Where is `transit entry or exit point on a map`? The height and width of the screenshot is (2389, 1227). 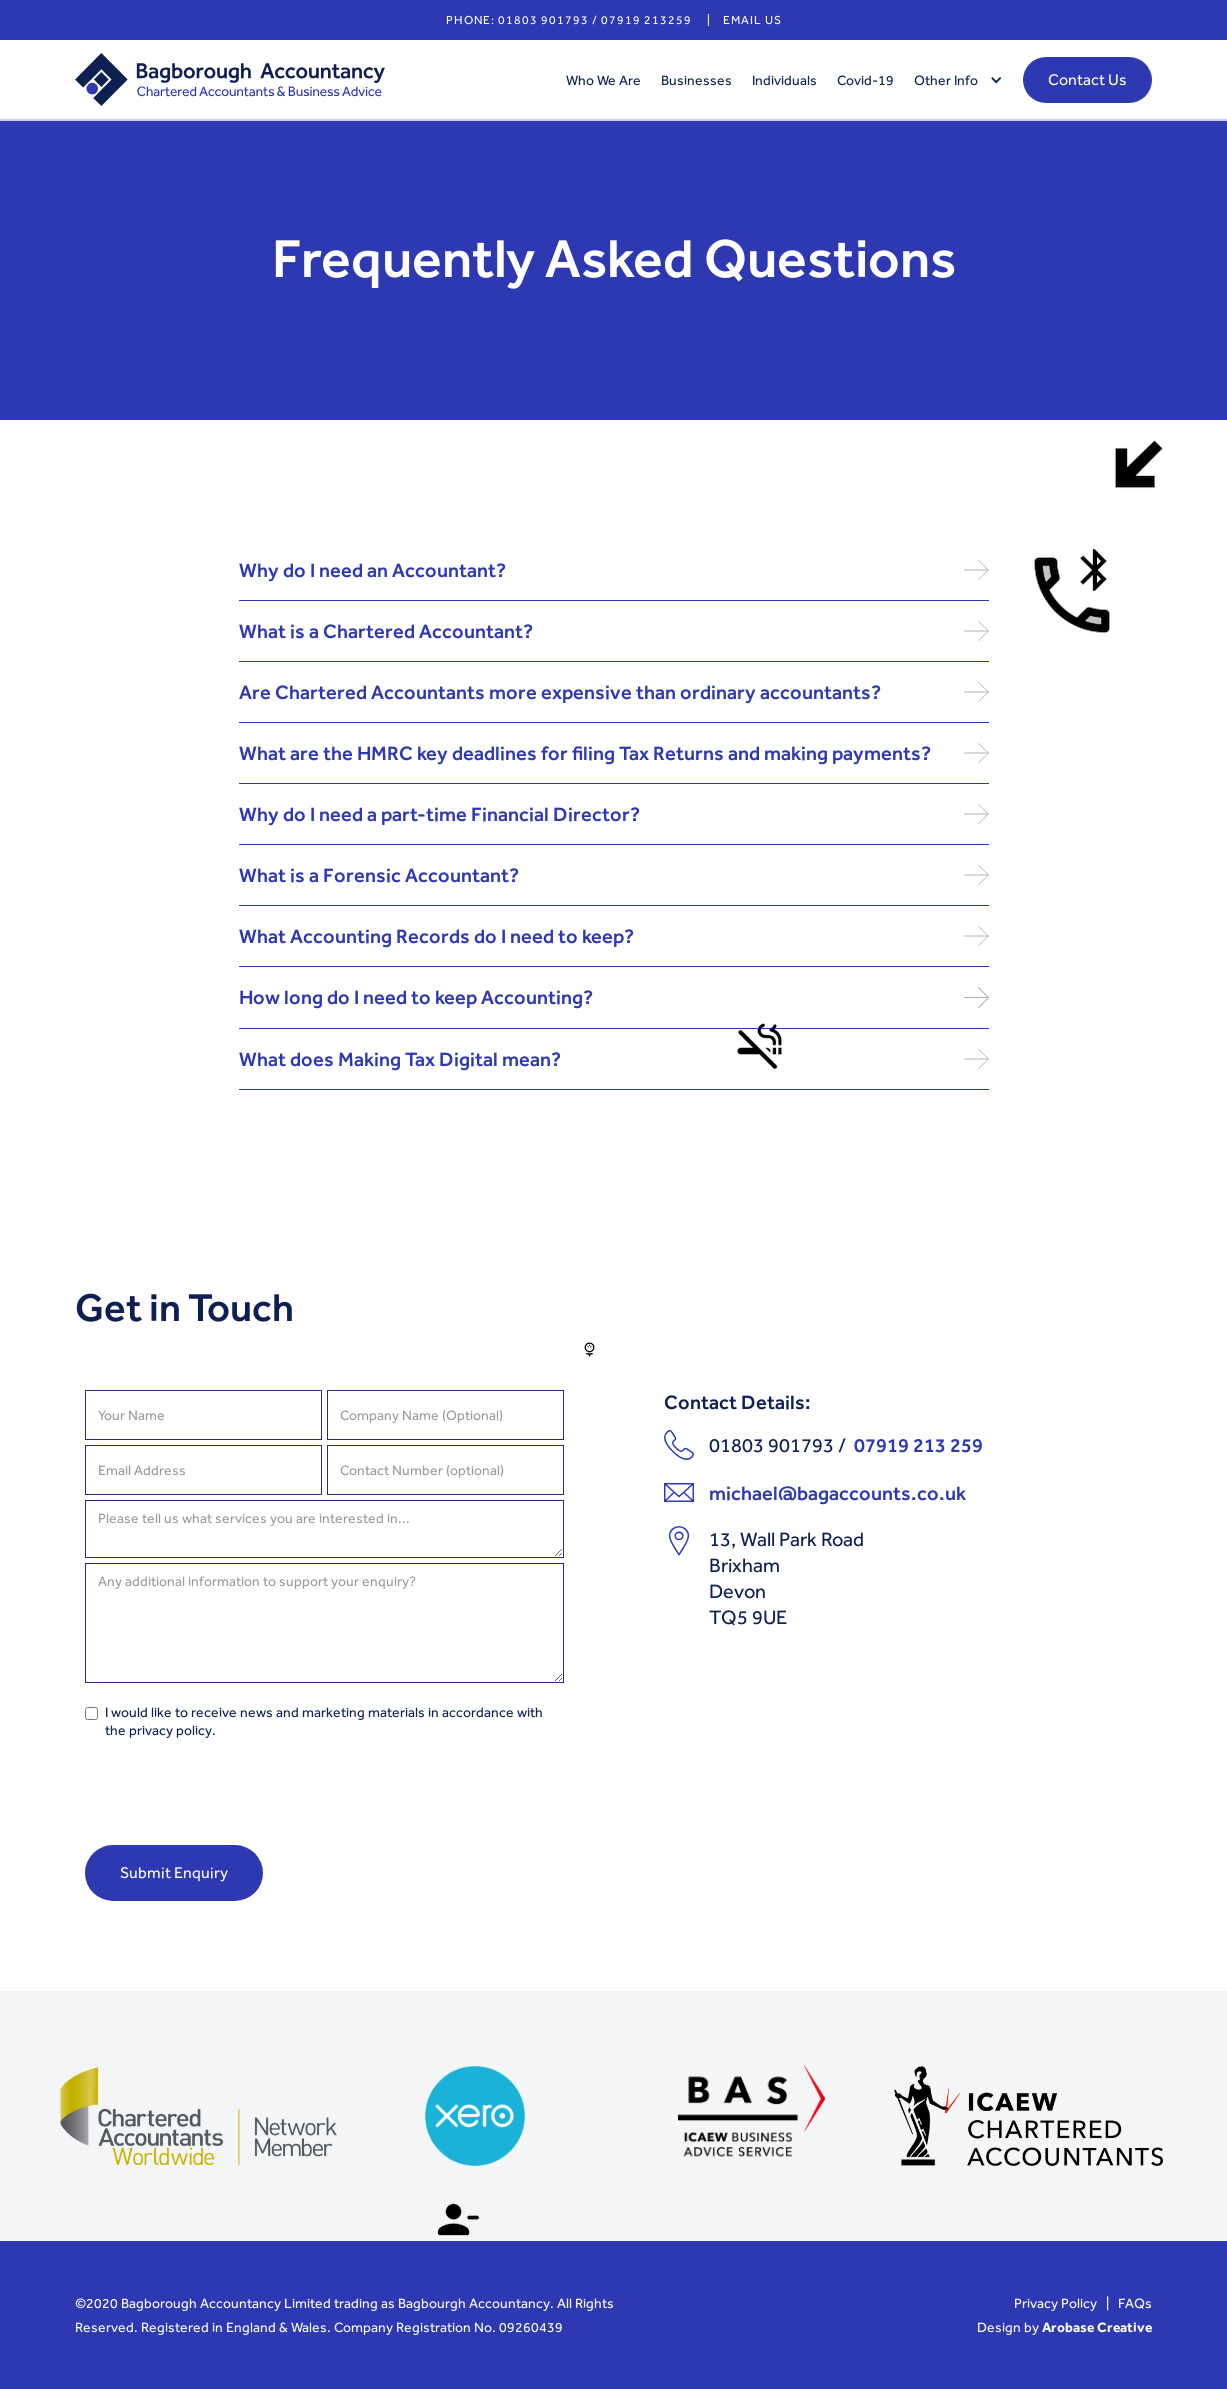
transit entry or exit point on a map is located at coordinates (1139, 464).